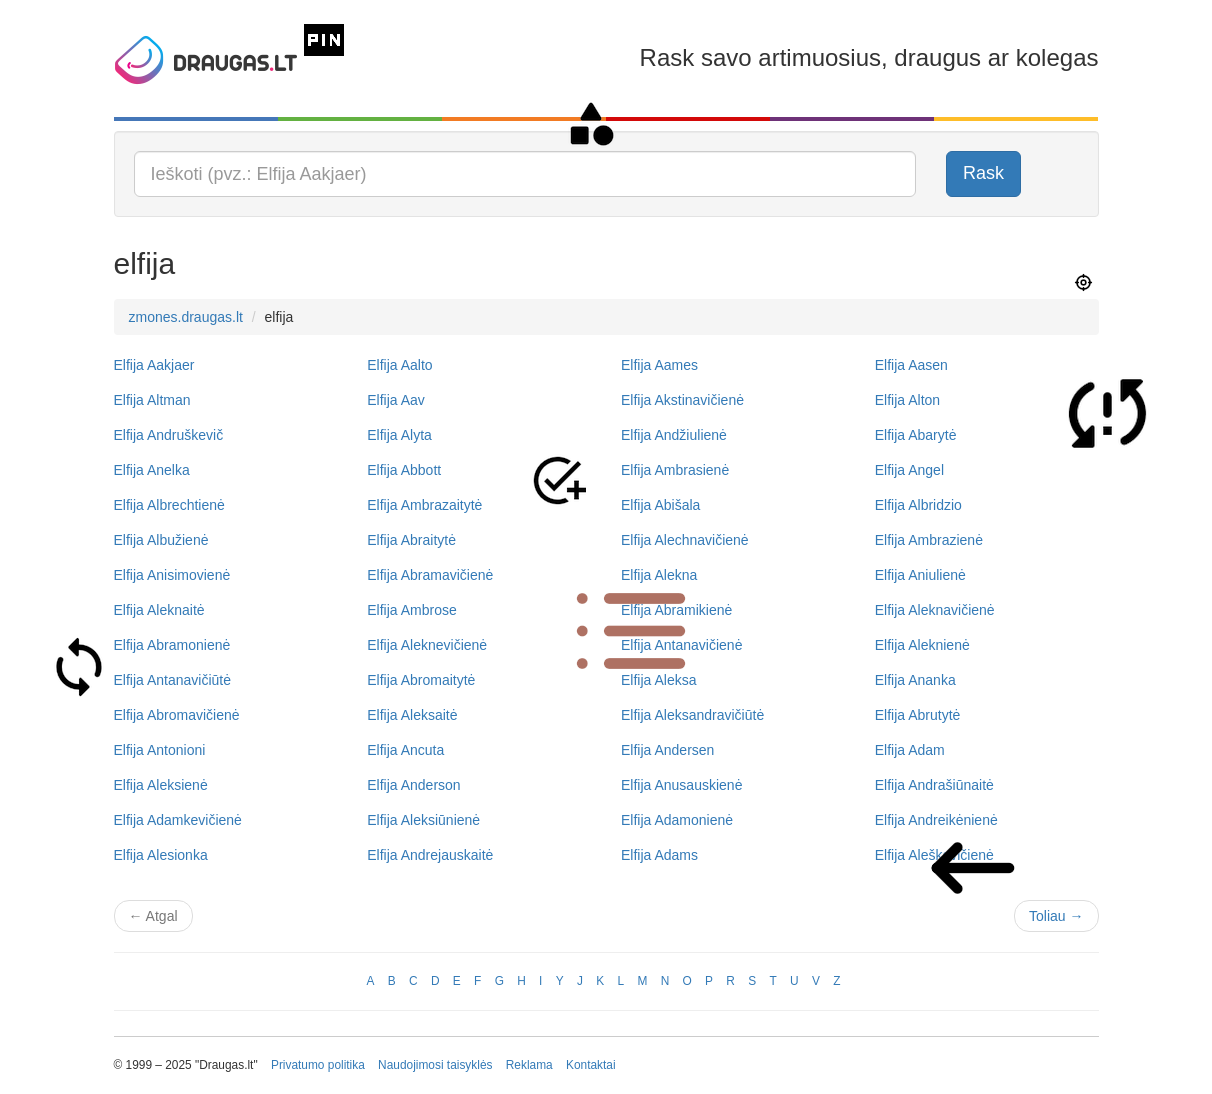  What do you see at coordinates (79, 667) in the screenshot?
I see `sync data across devices` at bounding box center [79, 667].